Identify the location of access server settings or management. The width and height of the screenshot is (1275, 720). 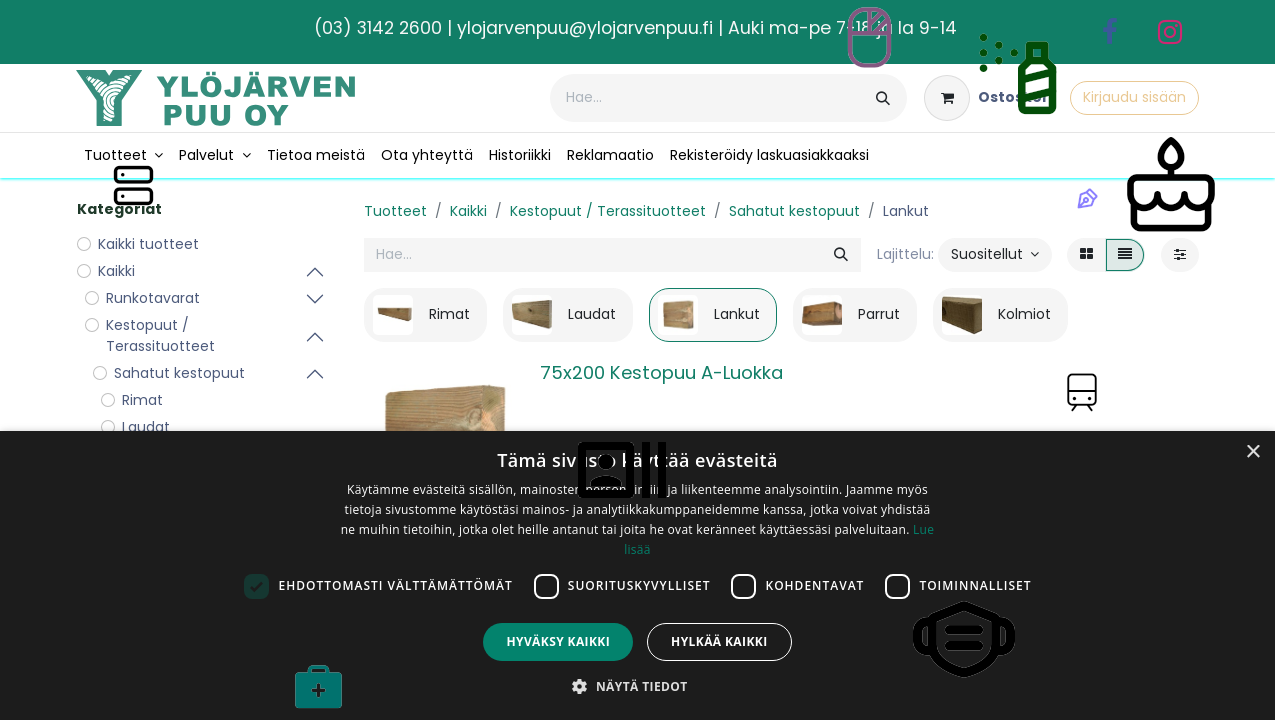
(133, 185).